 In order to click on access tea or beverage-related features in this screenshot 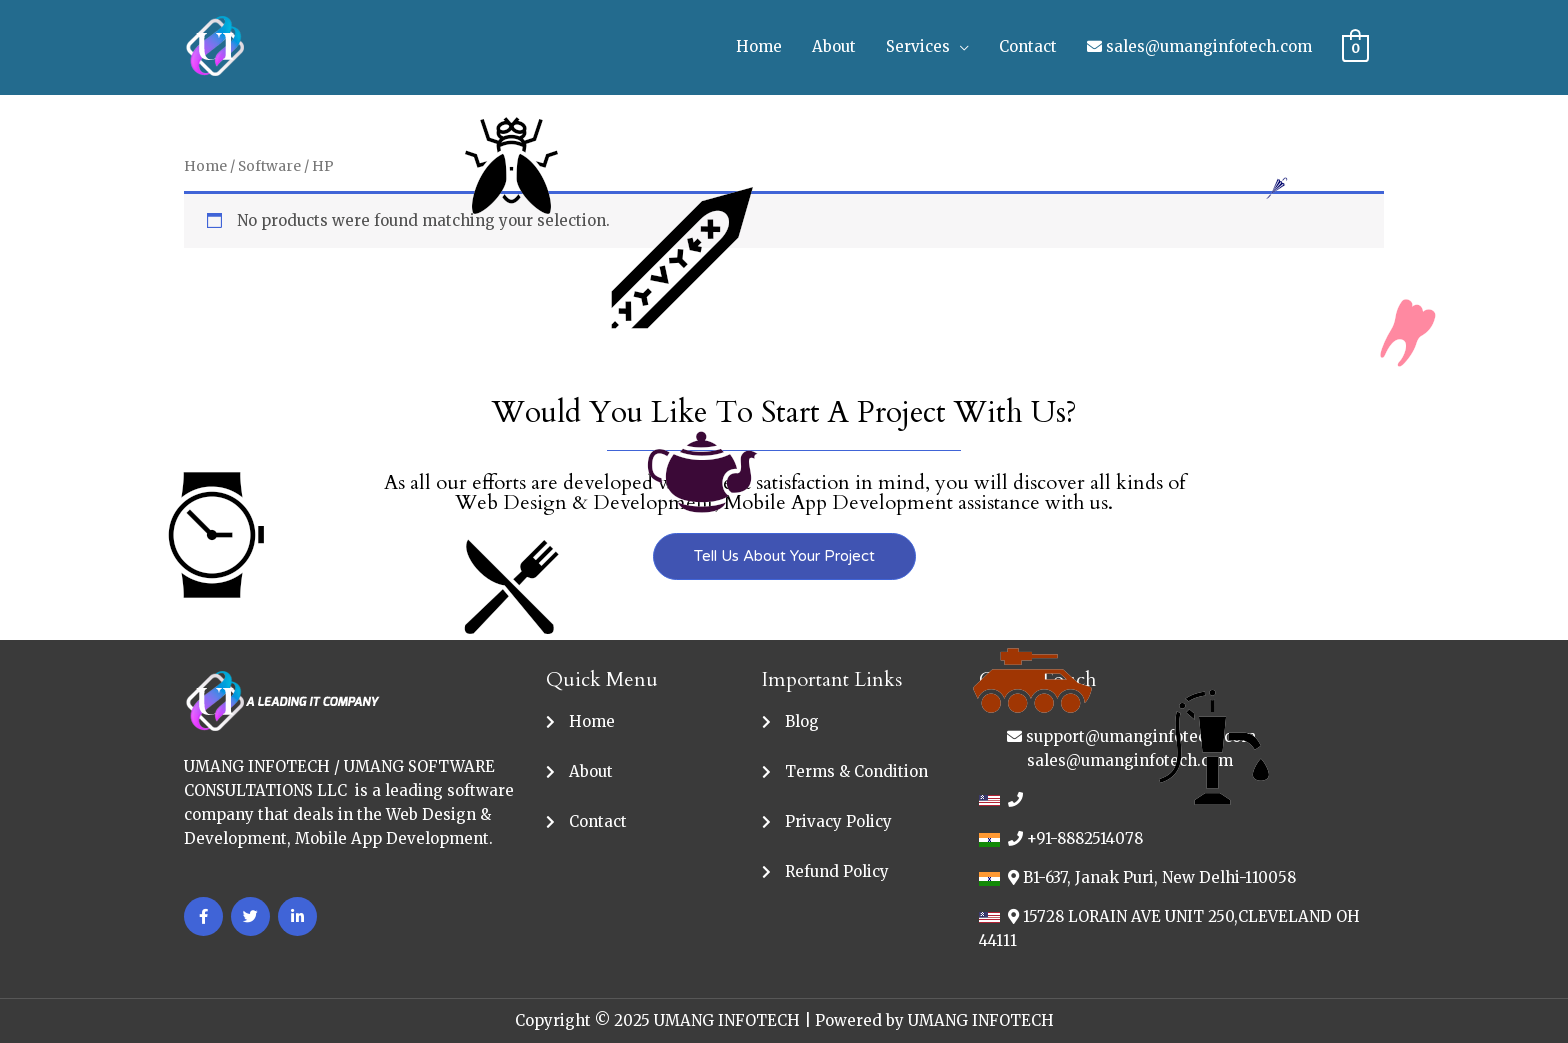, I will do `click(702, 471)`.